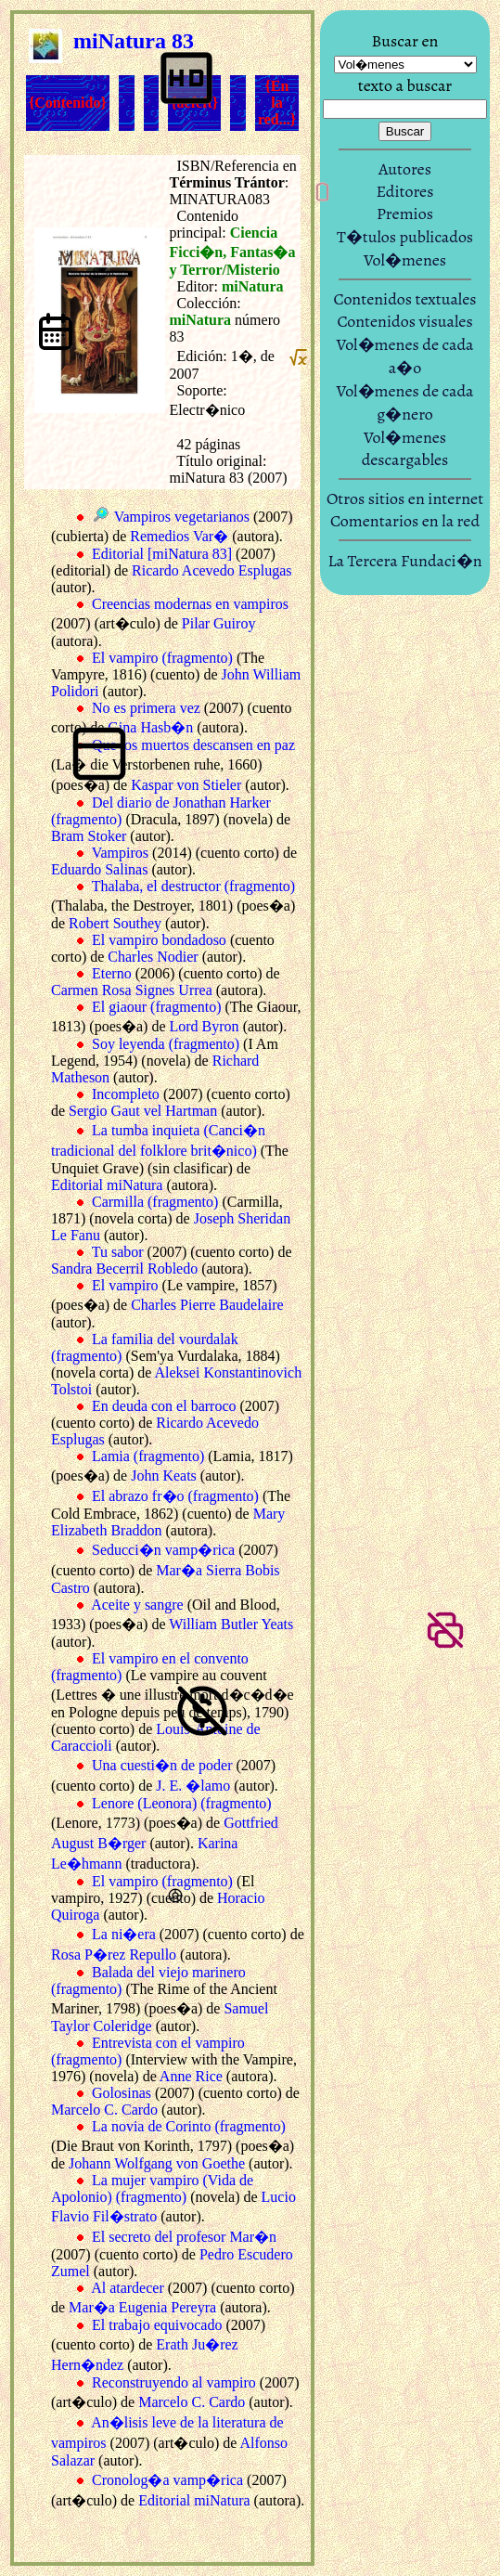  I want to click on printer unavailable or offline, so click(445, 1630).